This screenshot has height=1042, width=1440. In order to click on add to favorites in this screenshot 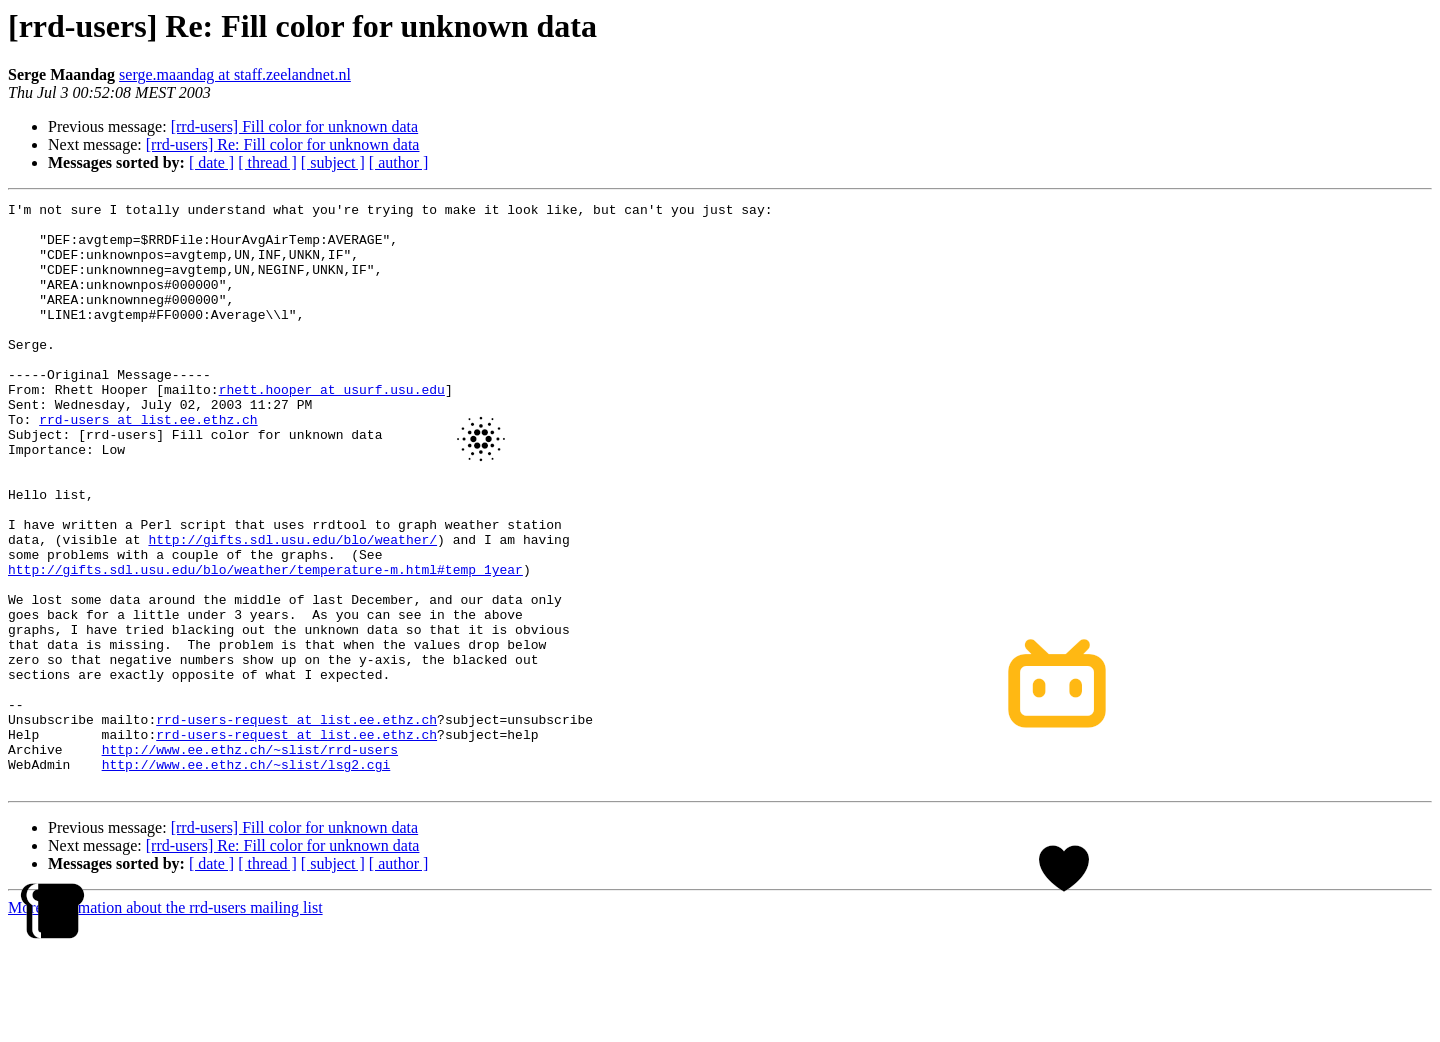, I will do `click(1064, 868)`.